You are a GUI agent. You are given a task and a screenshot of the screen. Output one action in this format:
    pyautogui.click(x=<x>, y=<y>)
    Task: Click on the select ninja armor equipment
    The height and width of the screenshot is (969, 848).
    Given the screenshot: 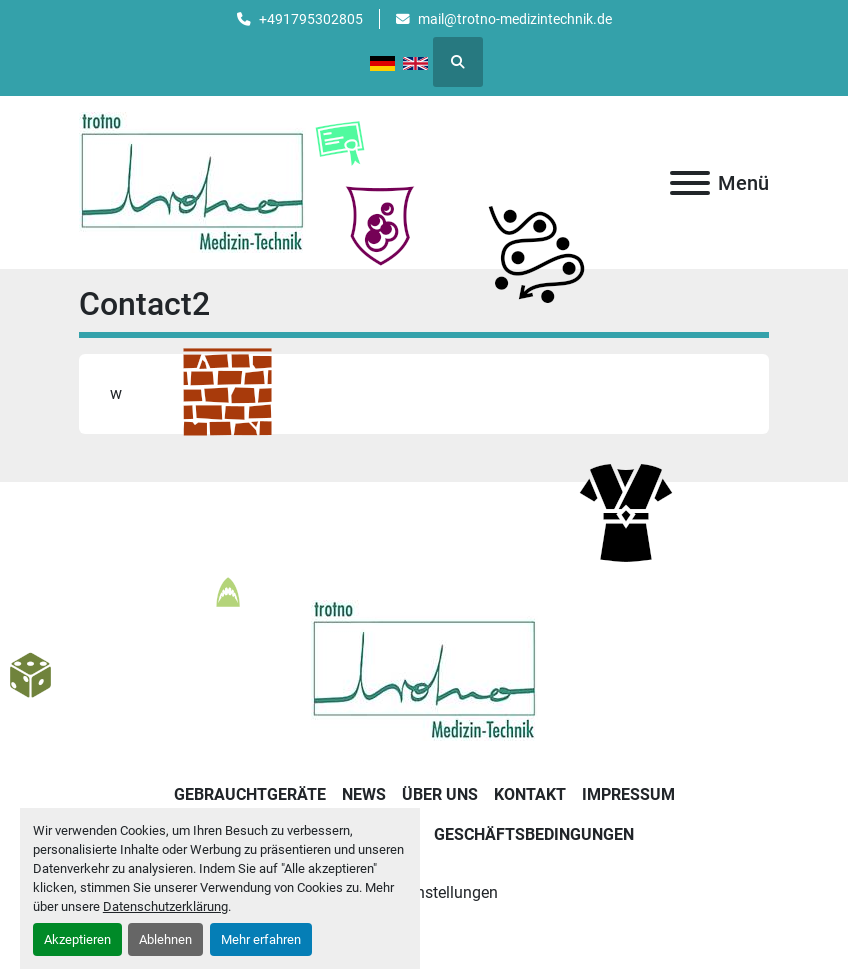 What is the action you would take?
    pyautogui.click(x=626, y=513)
    